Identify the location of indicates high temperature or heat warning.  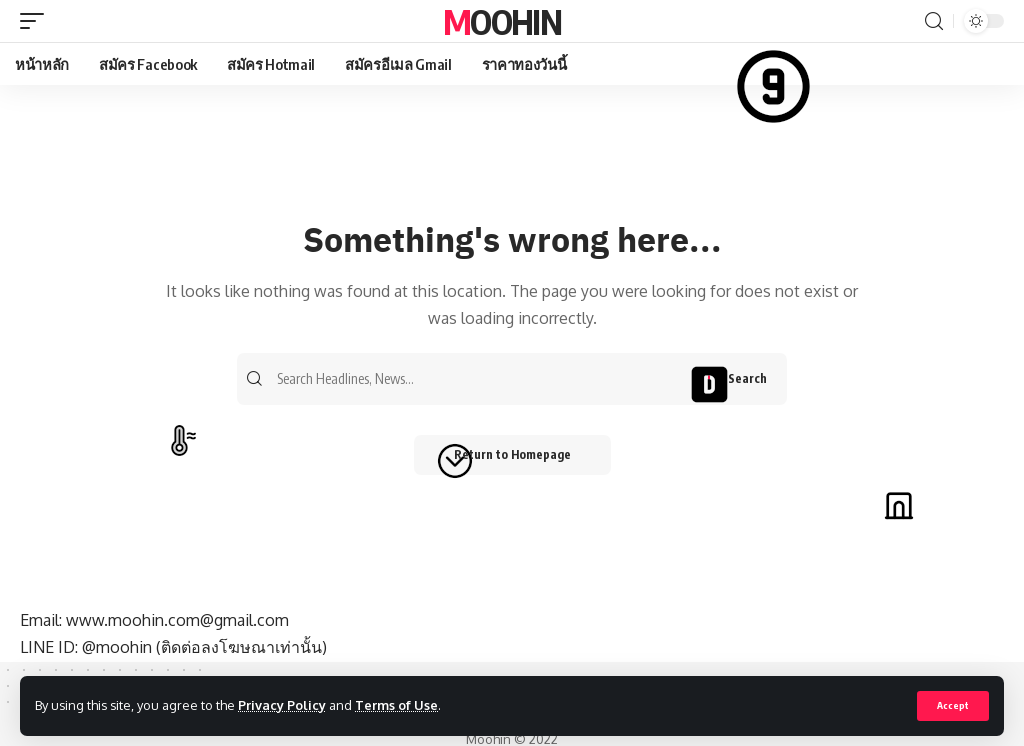
(180, 440).